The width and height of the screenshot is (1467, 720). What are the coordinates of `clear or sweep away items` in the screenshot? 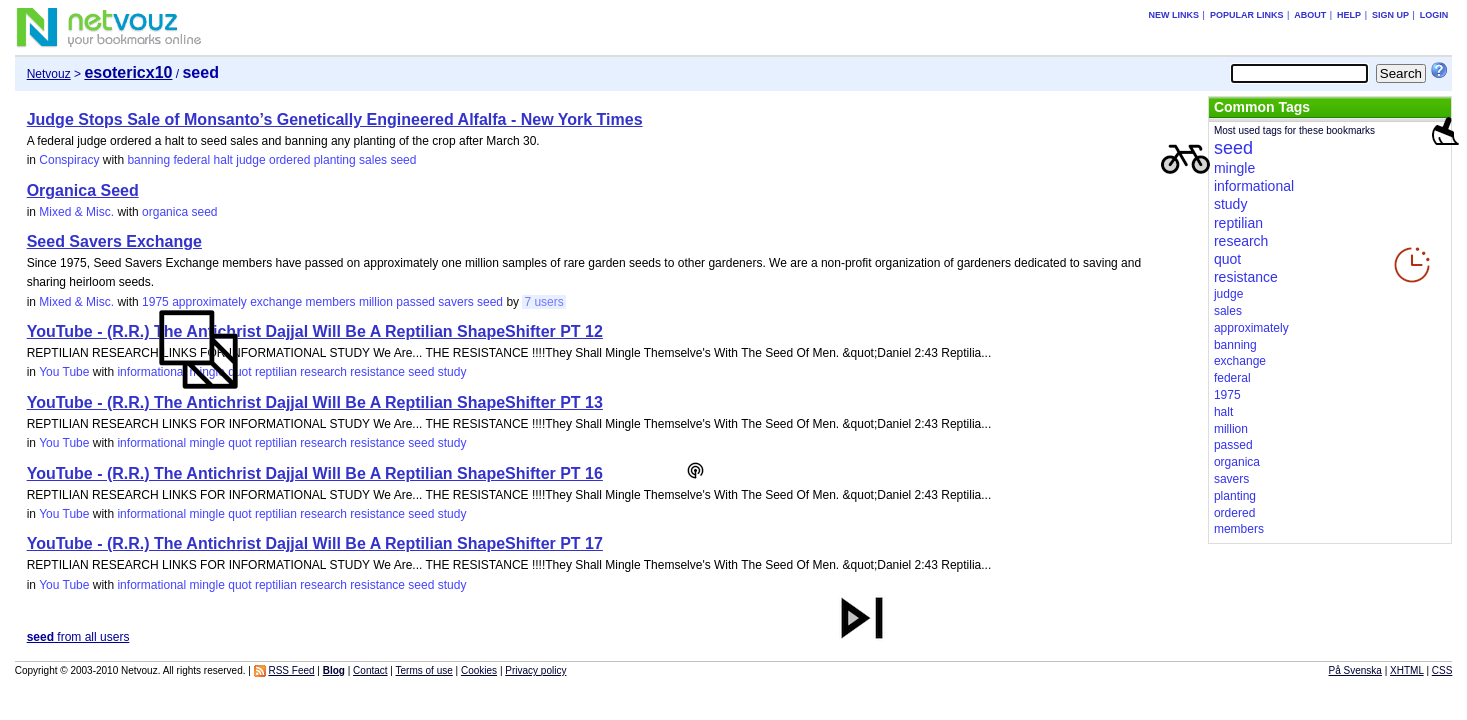 It's located at (1445, 132).